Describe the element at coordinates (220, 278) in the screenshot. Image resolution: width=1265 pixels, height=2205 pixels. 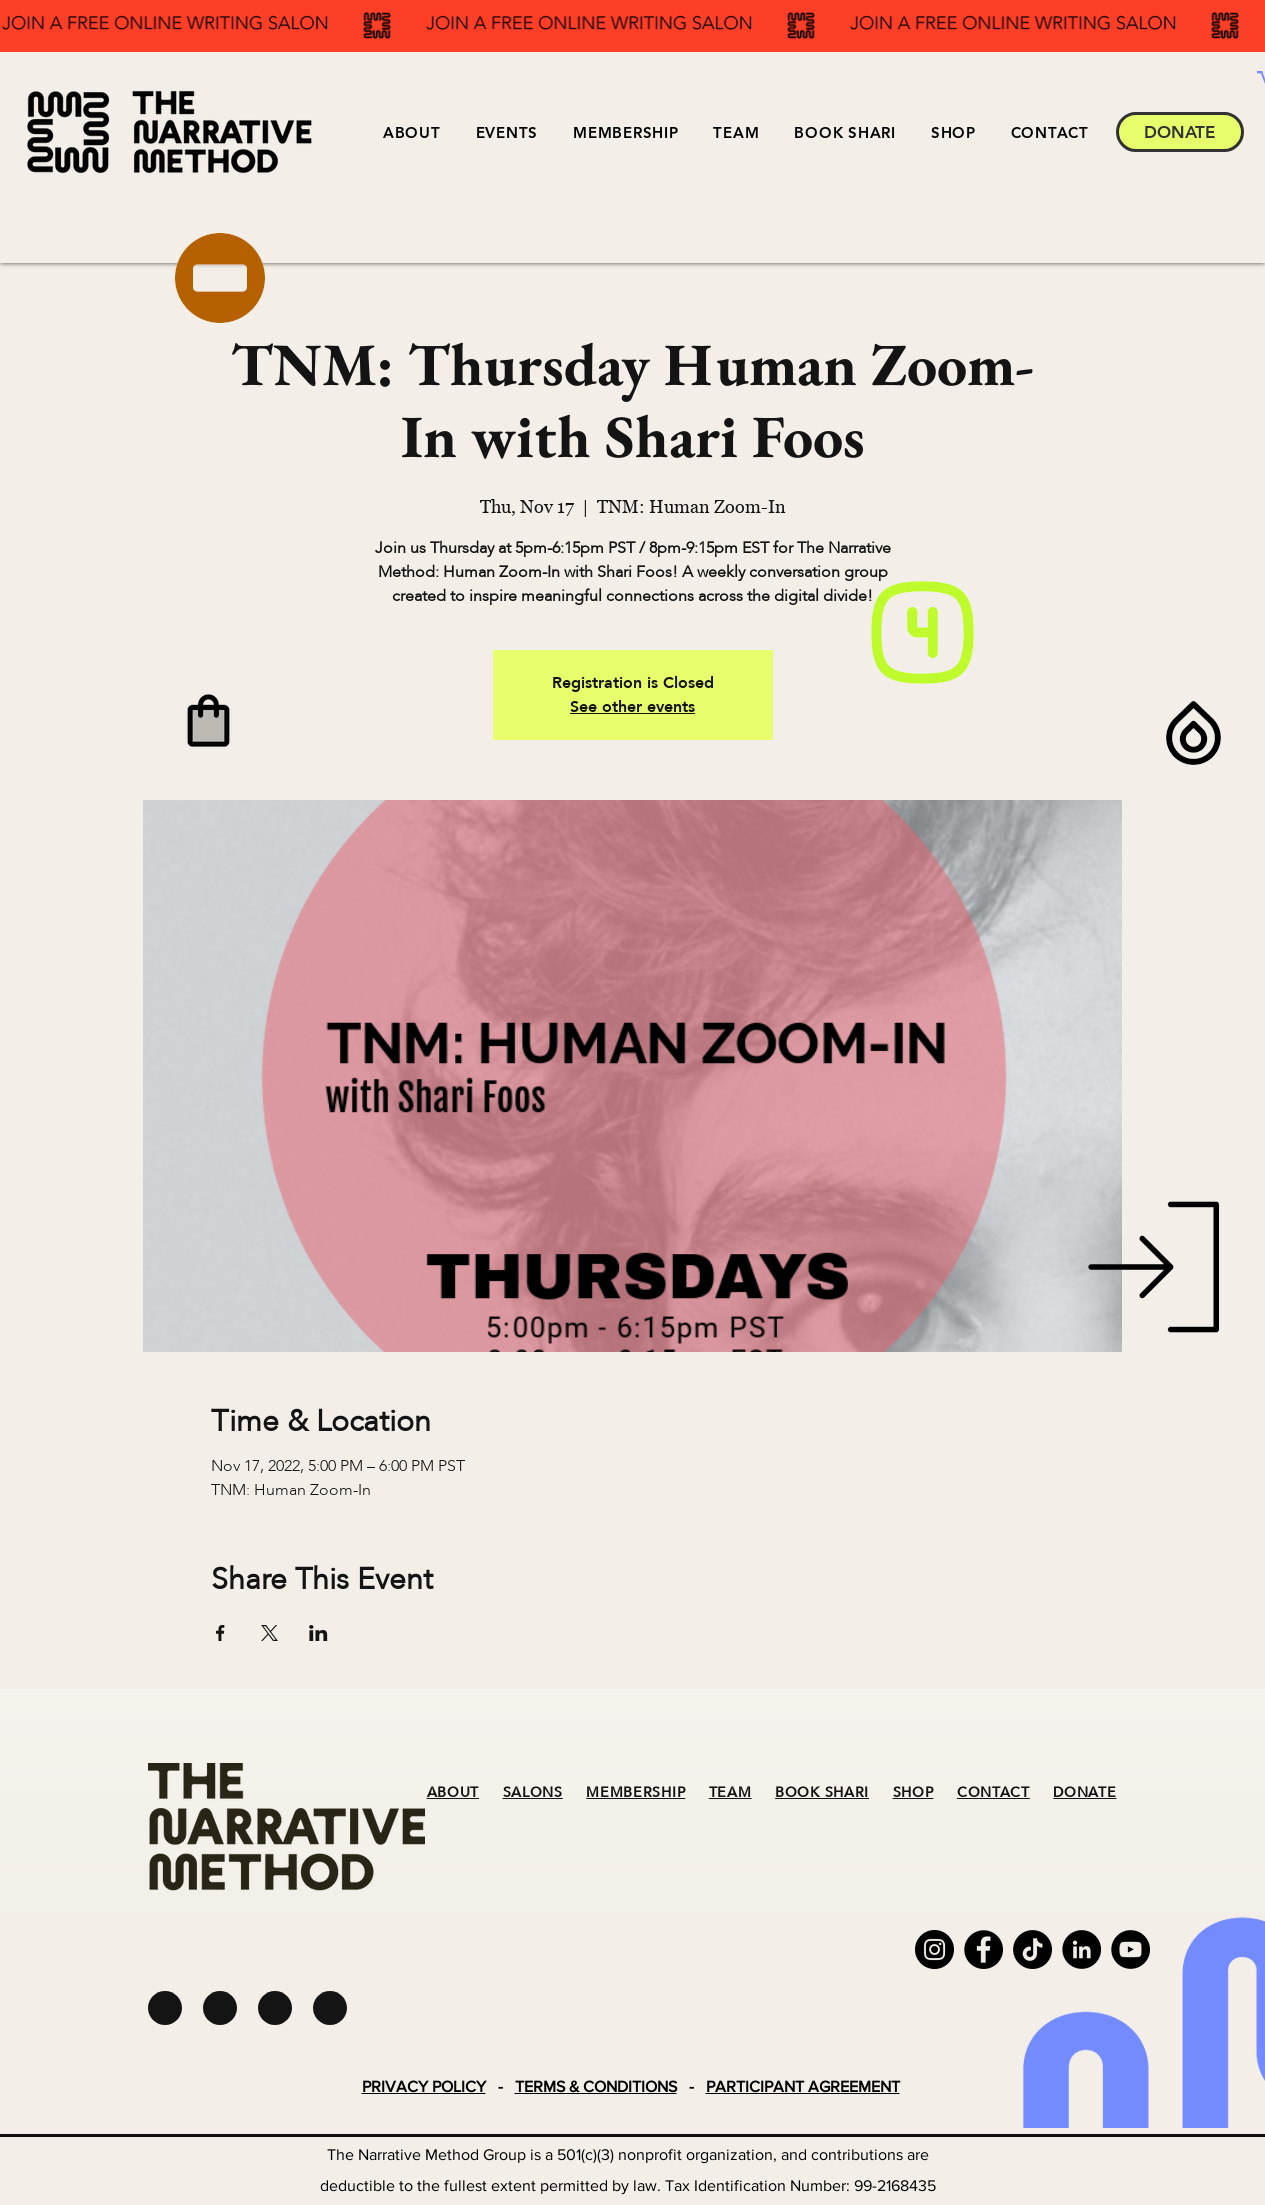
I see `indicates an error or blocked state` at that location.